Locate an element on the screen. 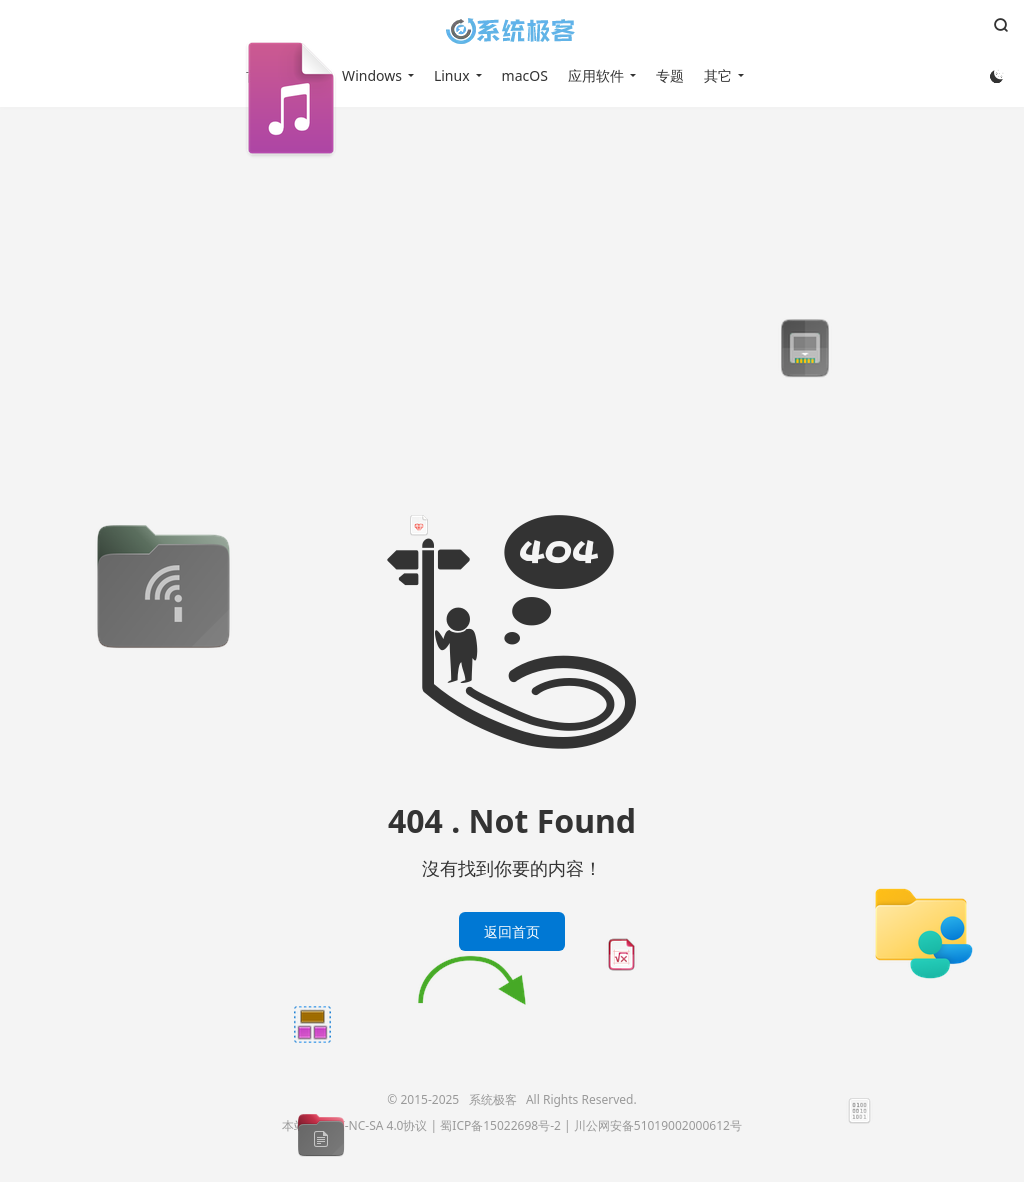 This screenshot has height=1182, width=1024. indicates a binary or raw data file is located at coordinates (859, 1110).